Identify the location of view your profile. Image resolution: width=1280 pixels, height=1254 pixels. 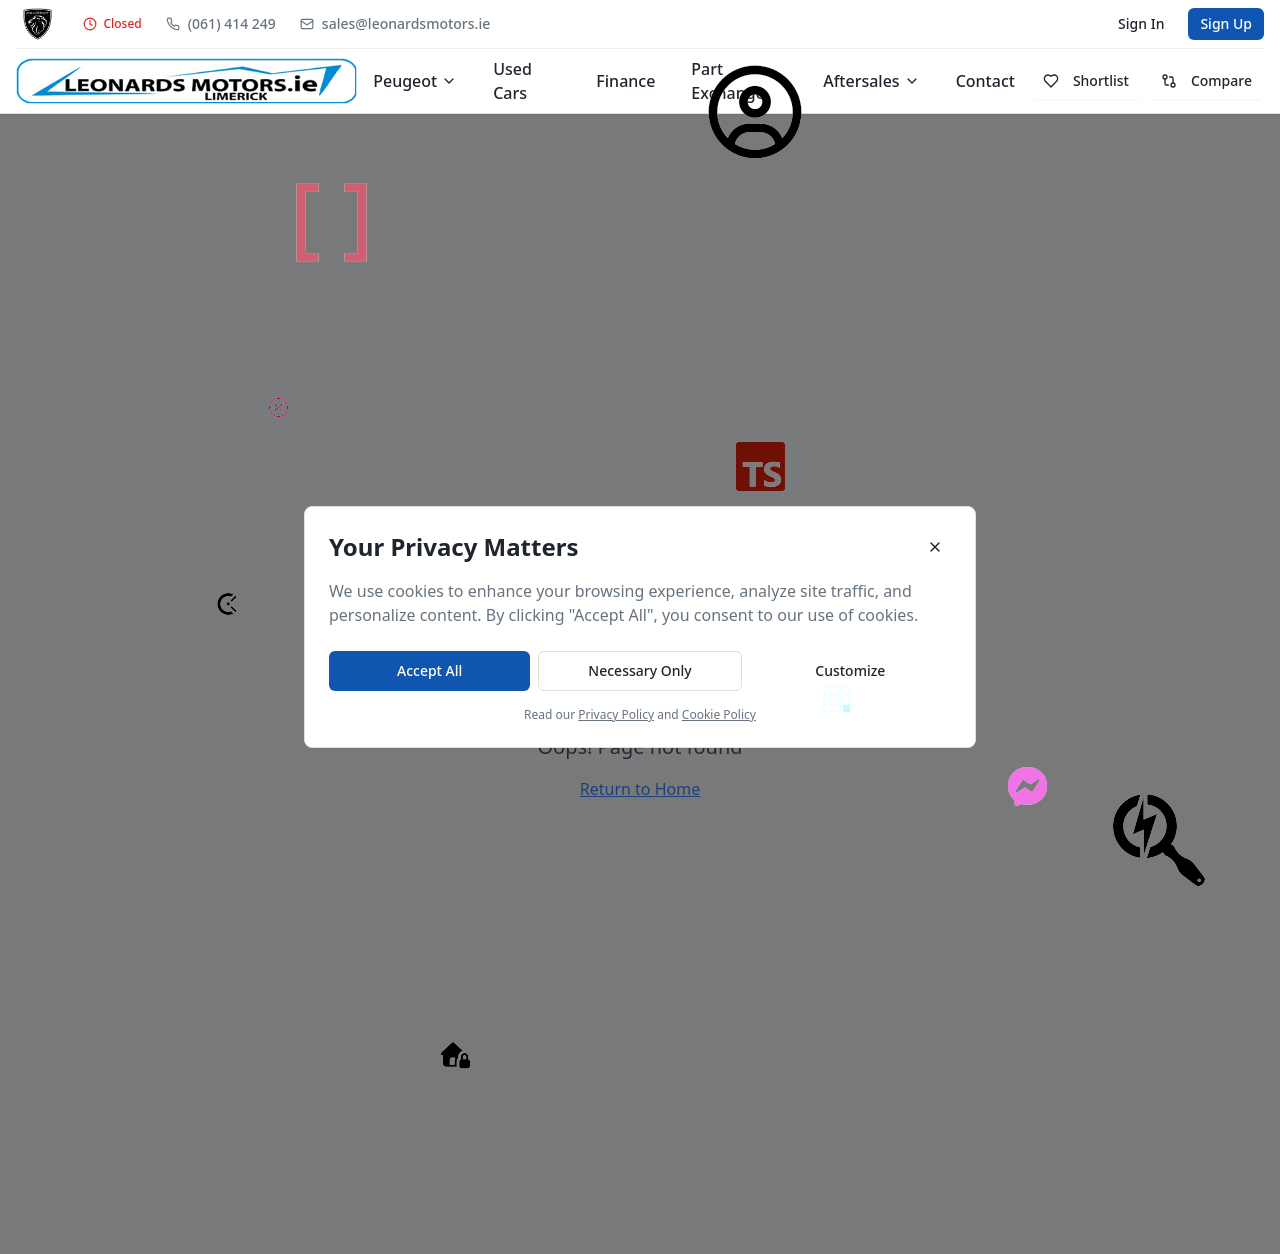
(755, 112).